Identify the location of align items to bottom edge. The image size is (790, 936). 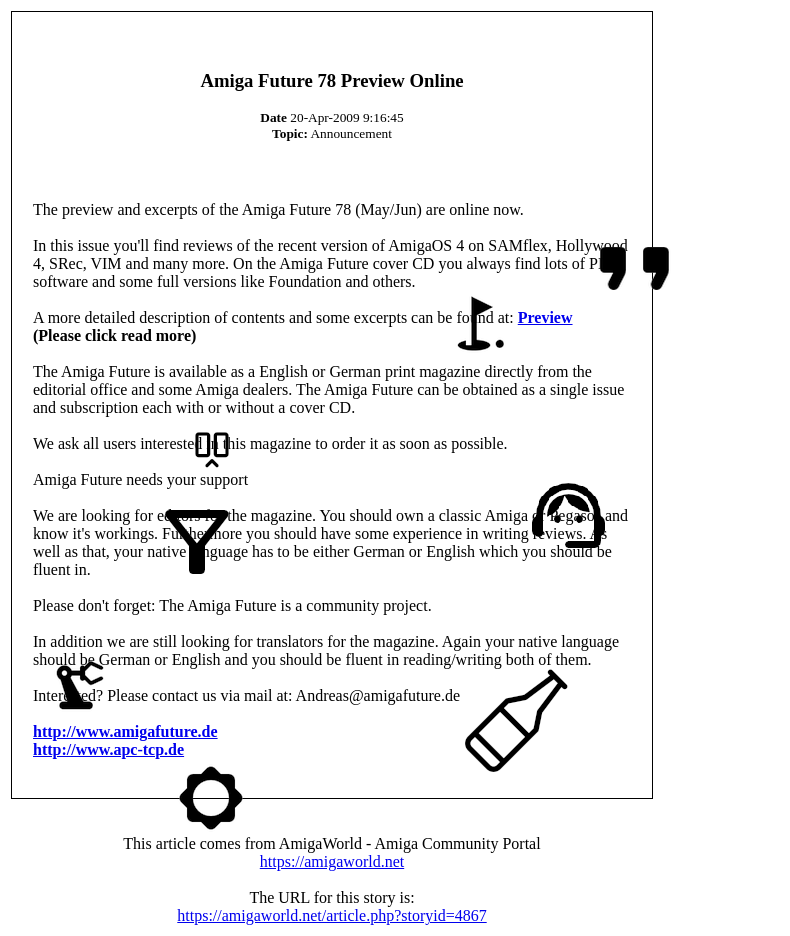
(212, 449).